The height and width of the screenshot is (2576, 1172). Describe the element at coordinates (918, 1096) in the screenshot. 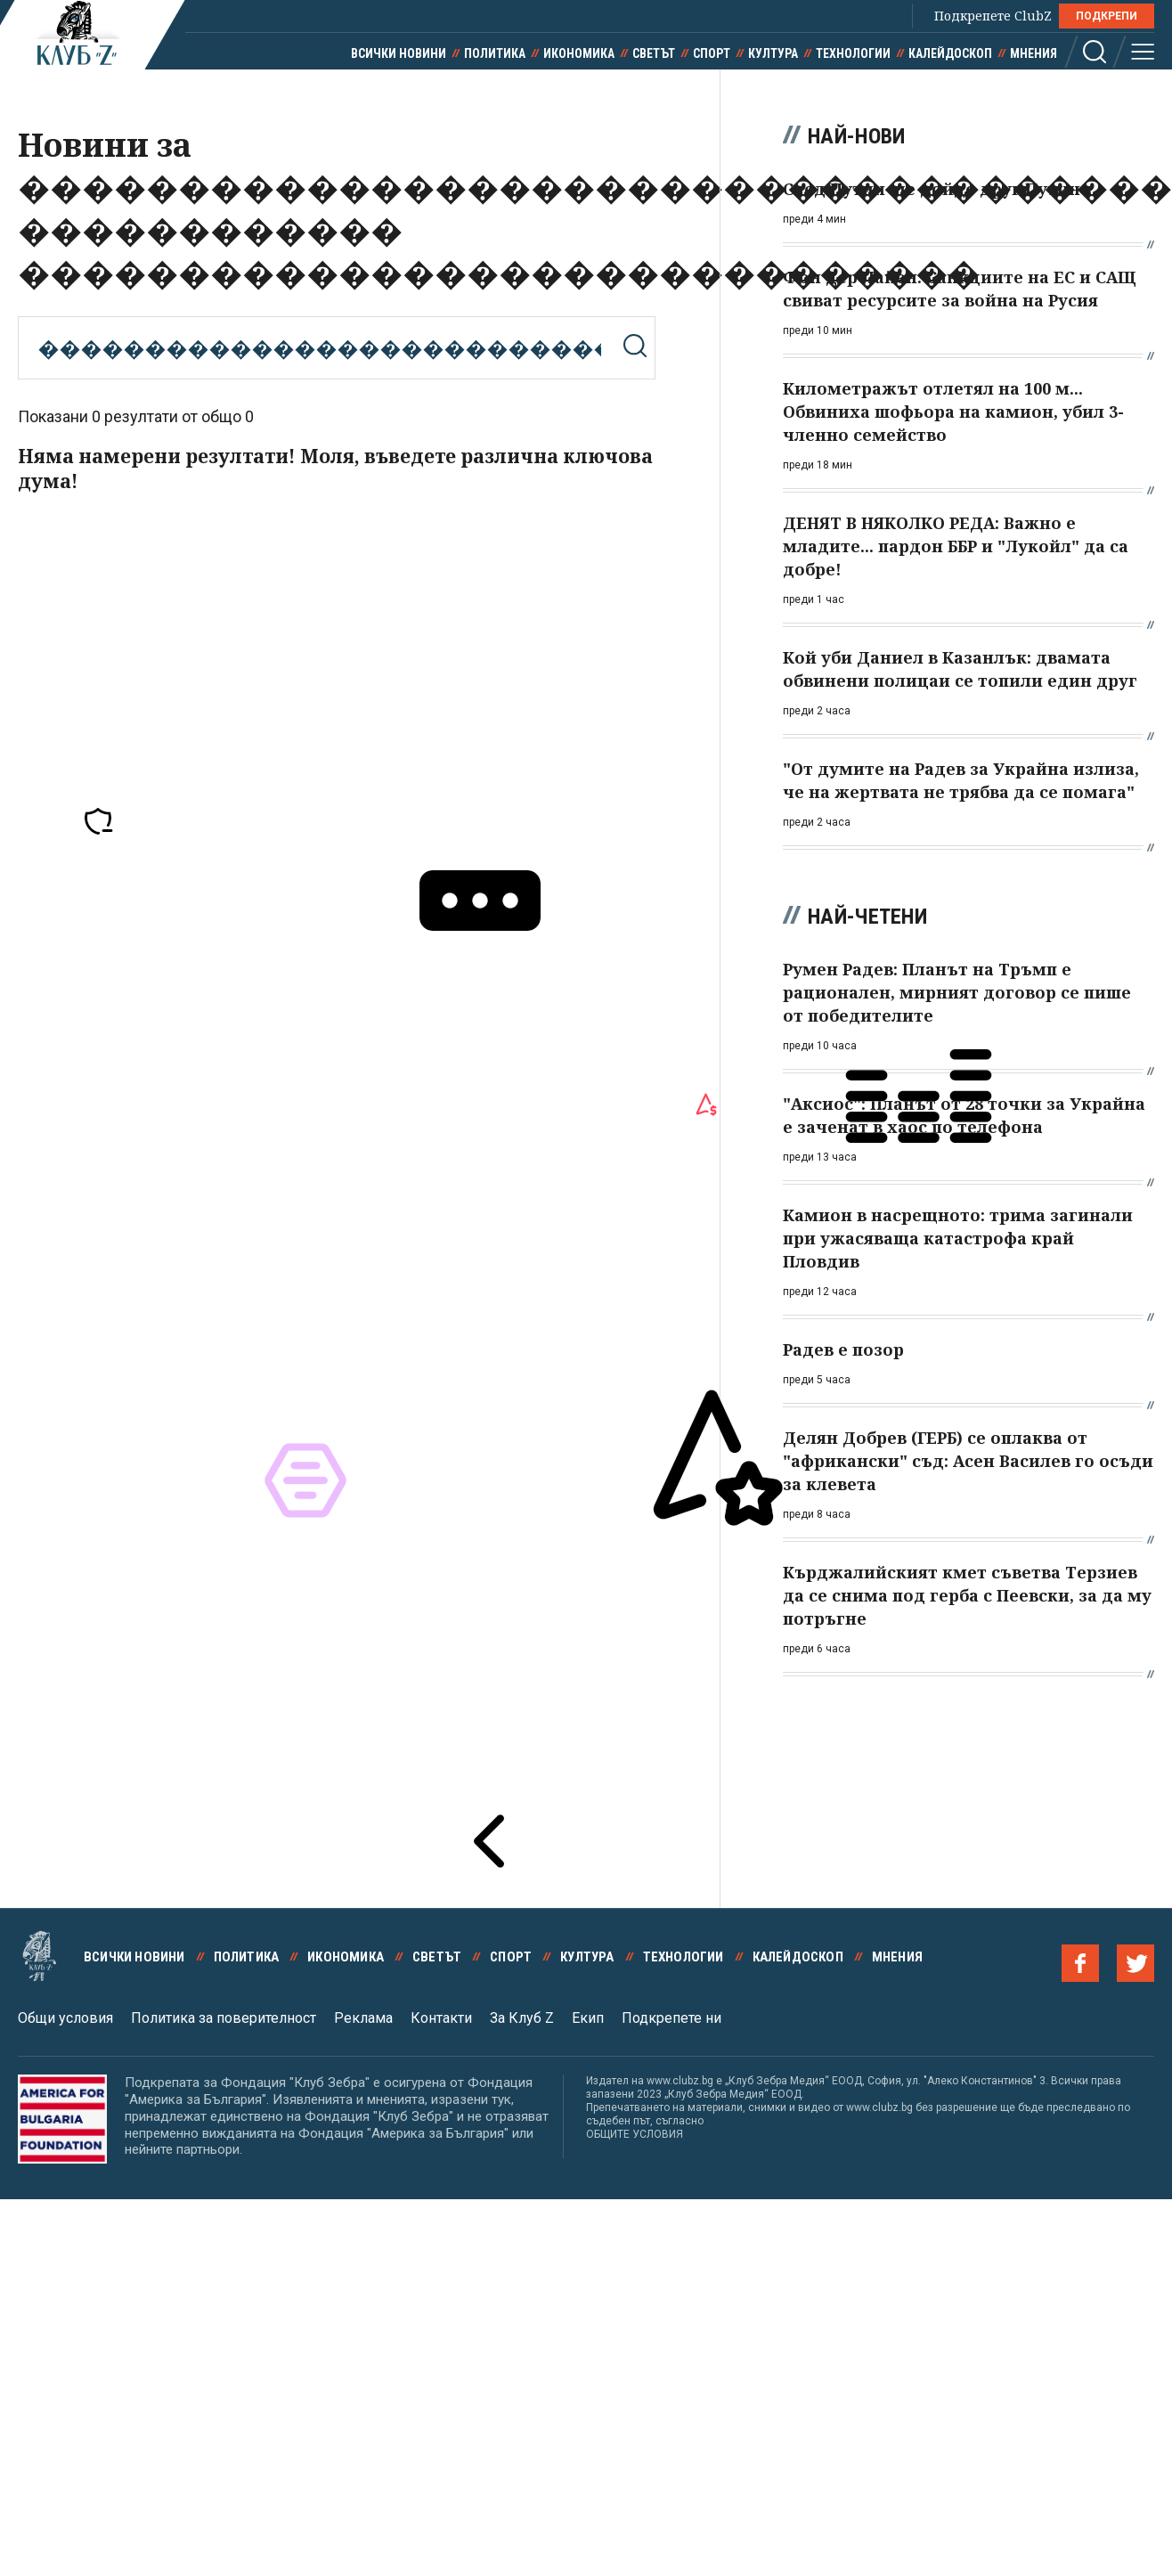

I see `adjust audio equalizer settings` at that location.